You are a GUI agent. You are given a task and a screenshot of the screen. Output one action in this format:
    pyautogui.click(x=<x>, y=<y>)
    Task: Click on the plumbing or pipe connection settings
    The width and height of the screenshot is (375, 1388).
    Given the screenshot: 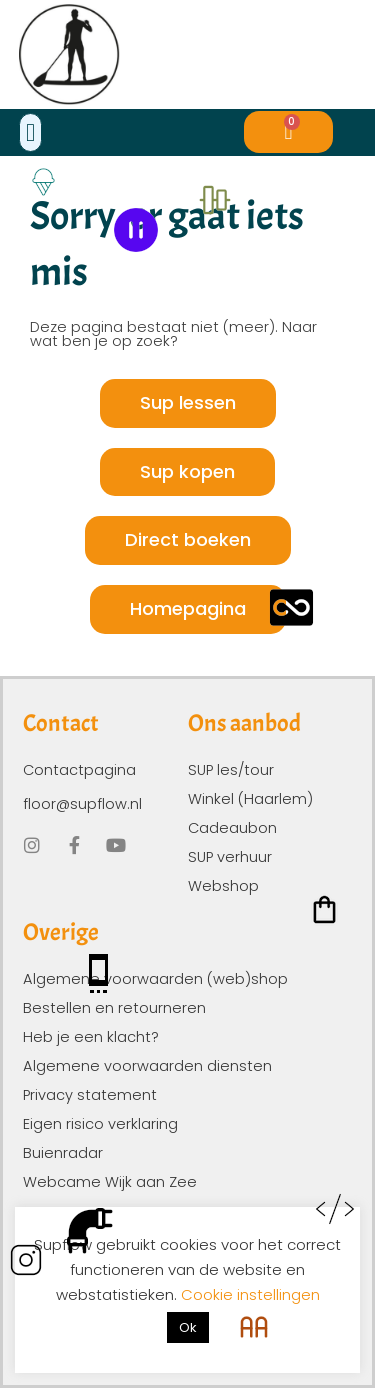 What is the action you would take?
    pyautogui.click(x=88, y=1229)
    